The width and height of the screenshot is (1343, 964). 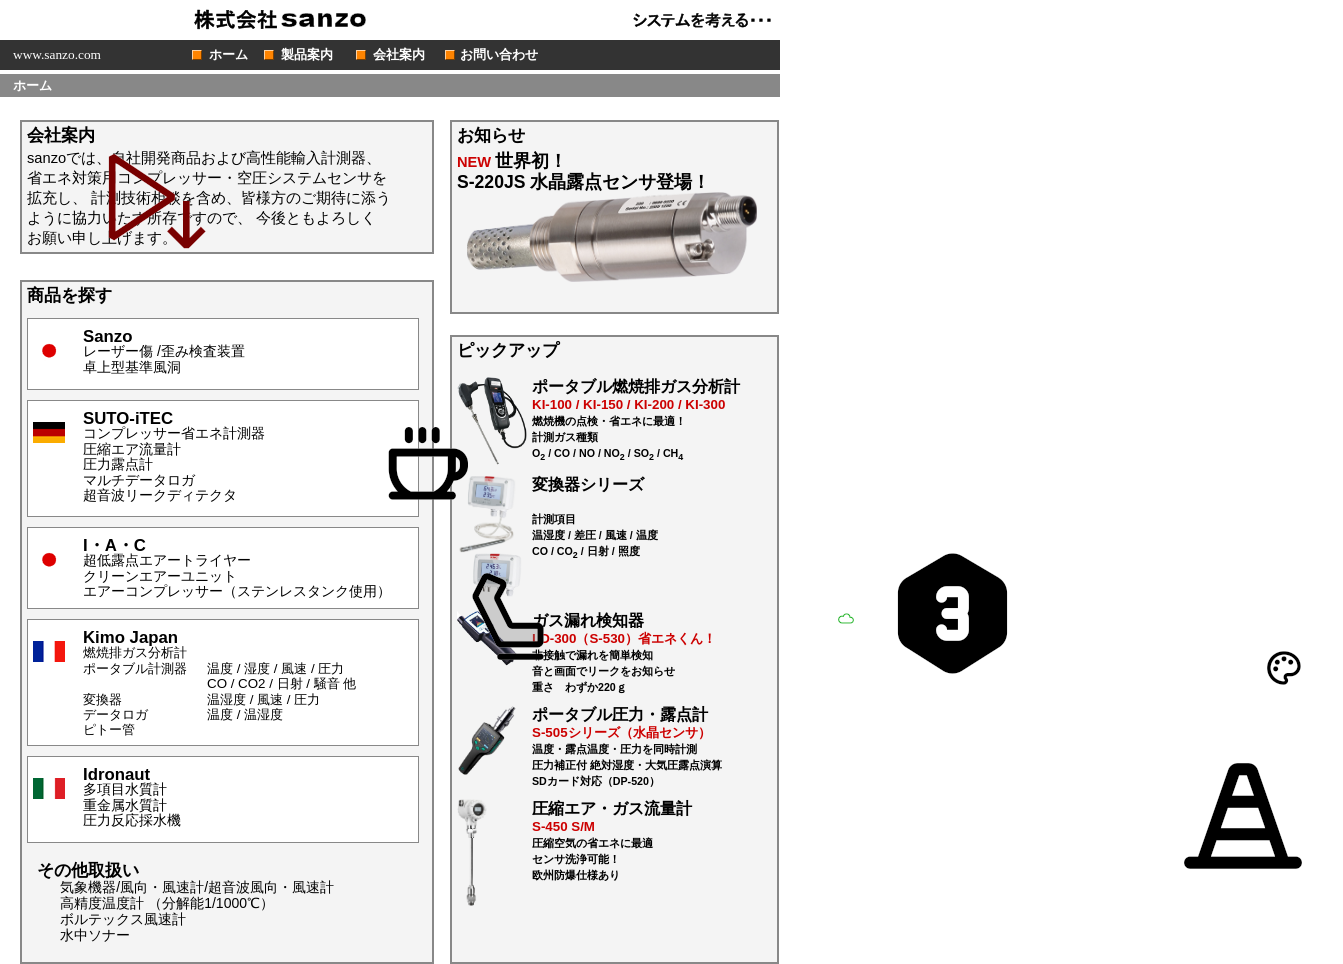 What do you see at coordinates (1284, 668) in the screenshot?
I see `customize theme or color settings` at bounding box center [1284, 668].